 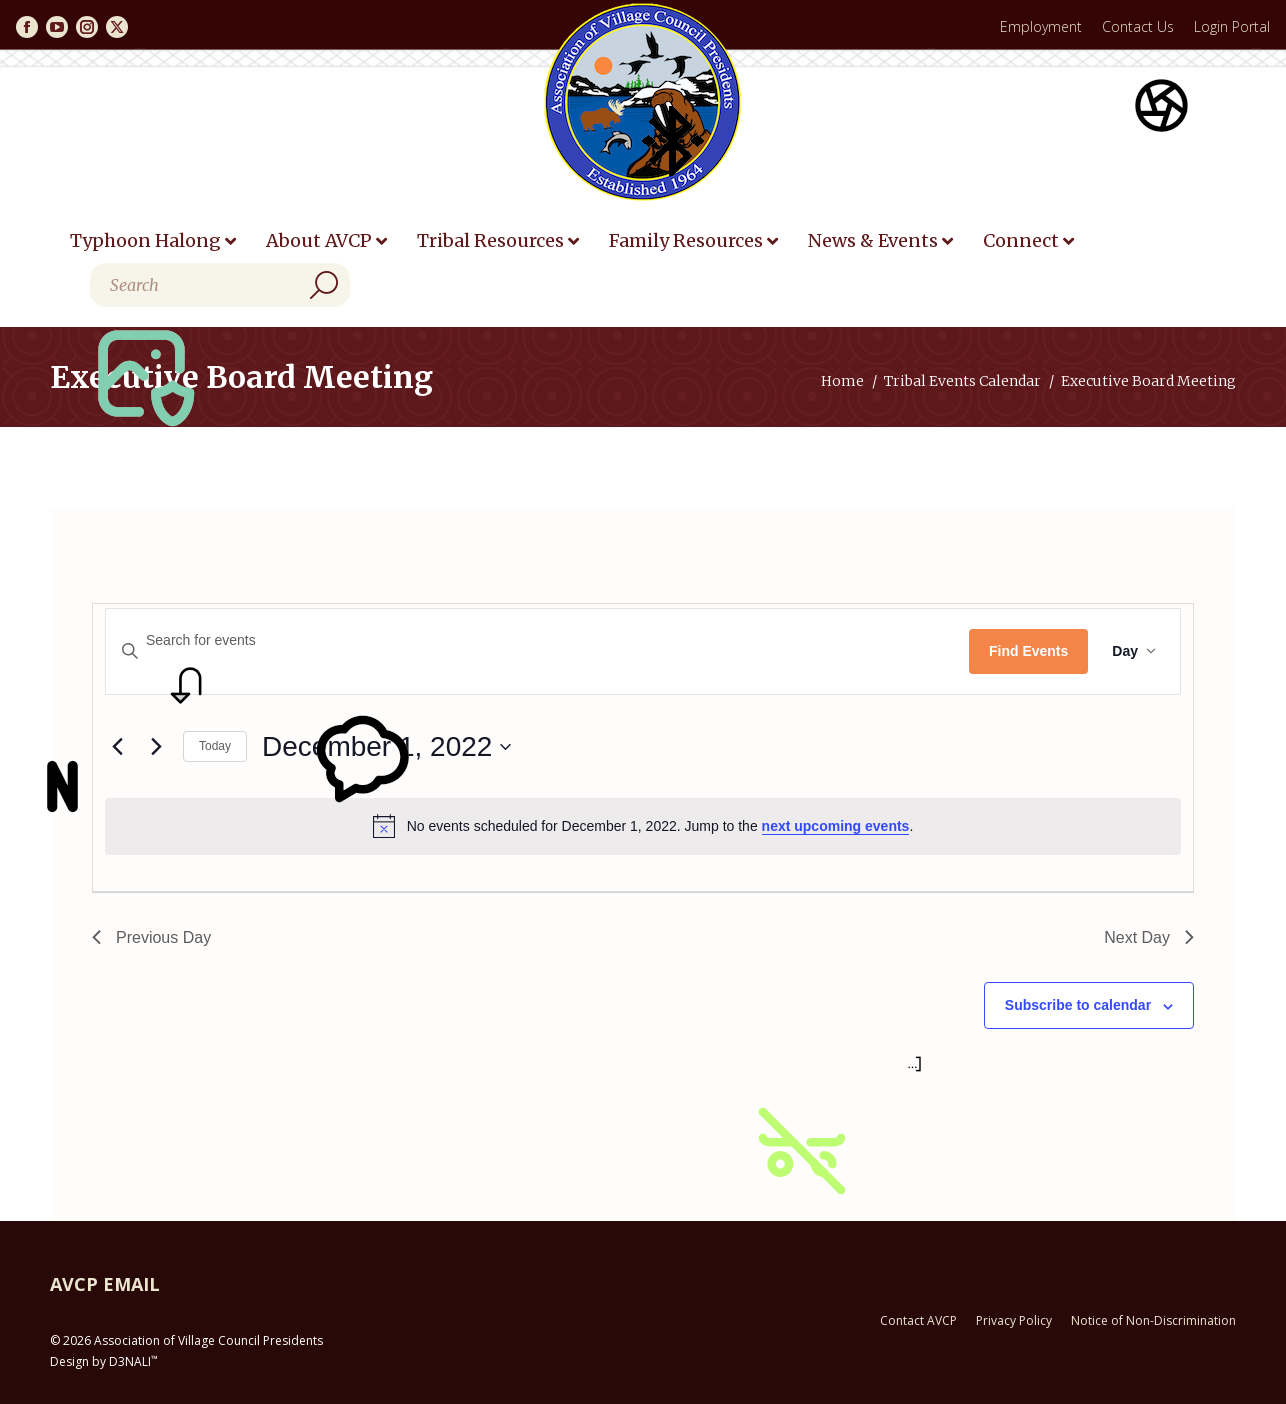 I want to click on skateboarding not allowed in this area, so click(x=802, y=1151).